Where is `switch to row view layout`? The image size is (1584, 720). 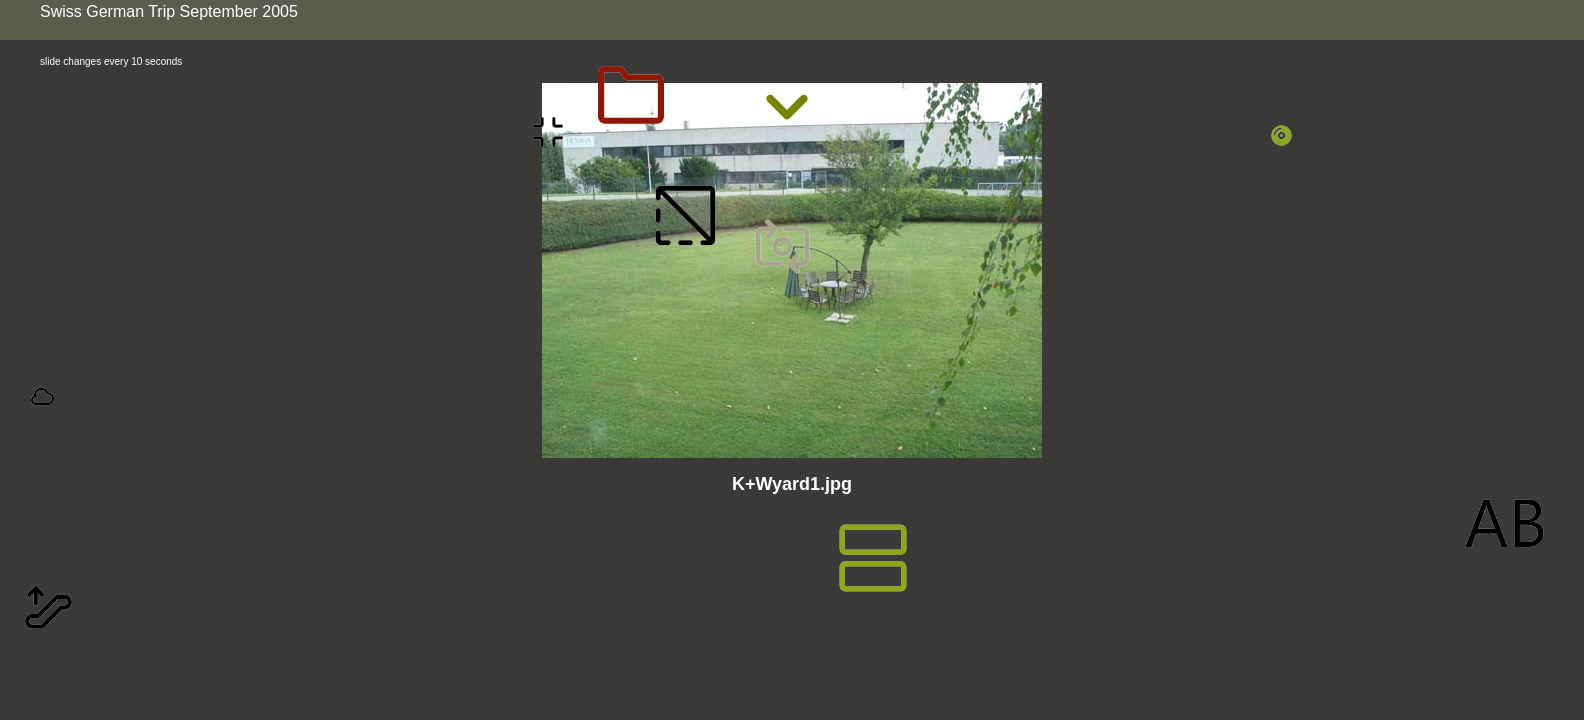
switch to row view layout is located at coordinates (873, 558).